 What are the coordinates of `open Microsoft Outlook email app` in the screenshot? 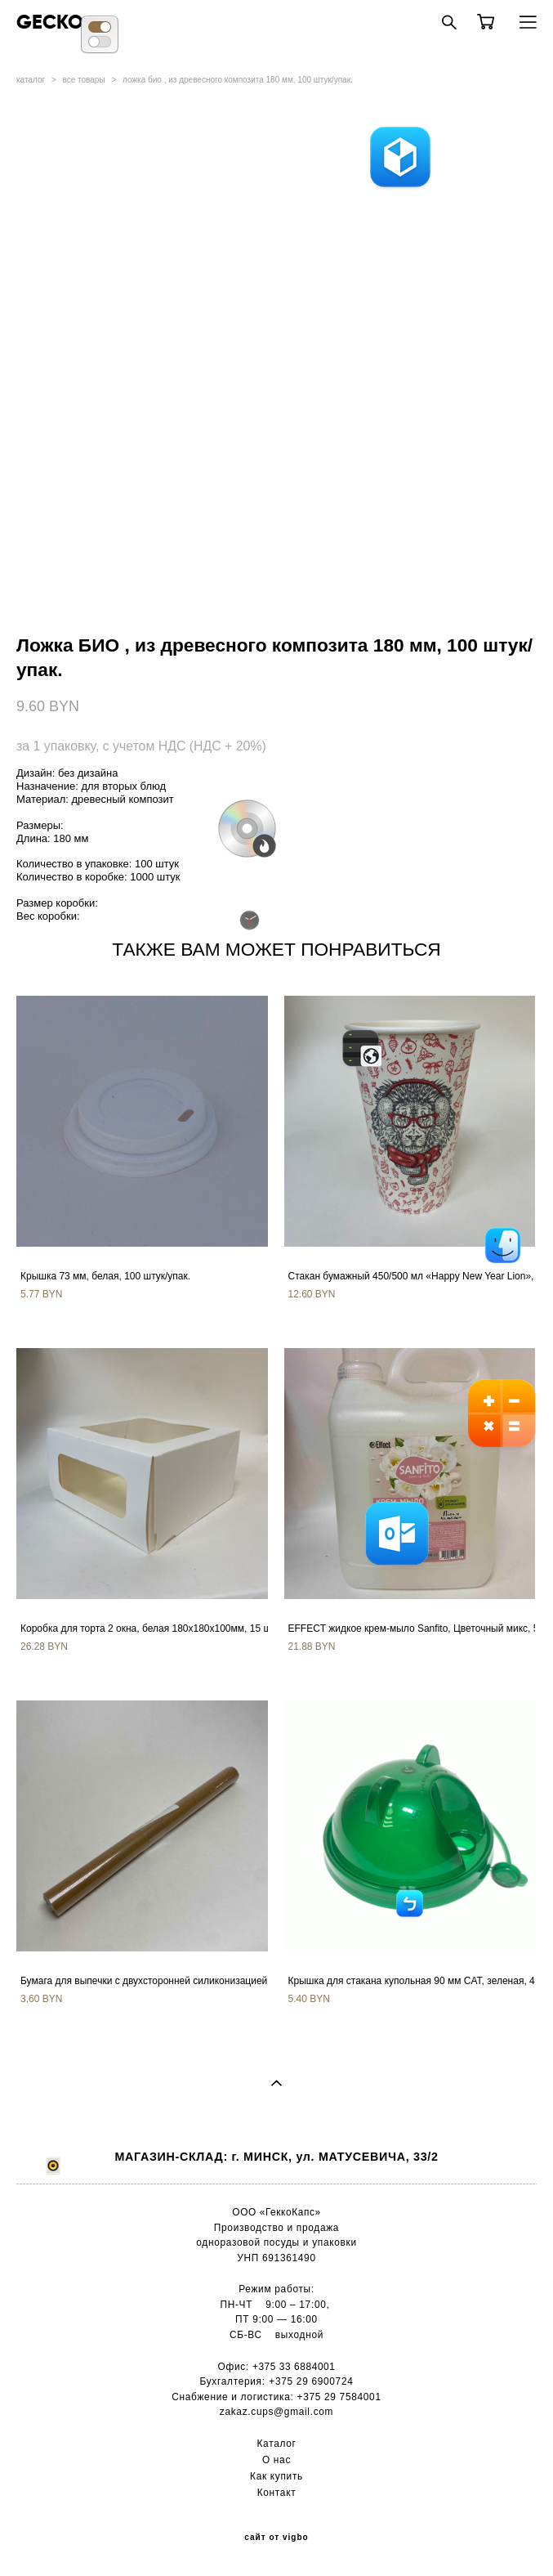 It's located at (397, 1534).